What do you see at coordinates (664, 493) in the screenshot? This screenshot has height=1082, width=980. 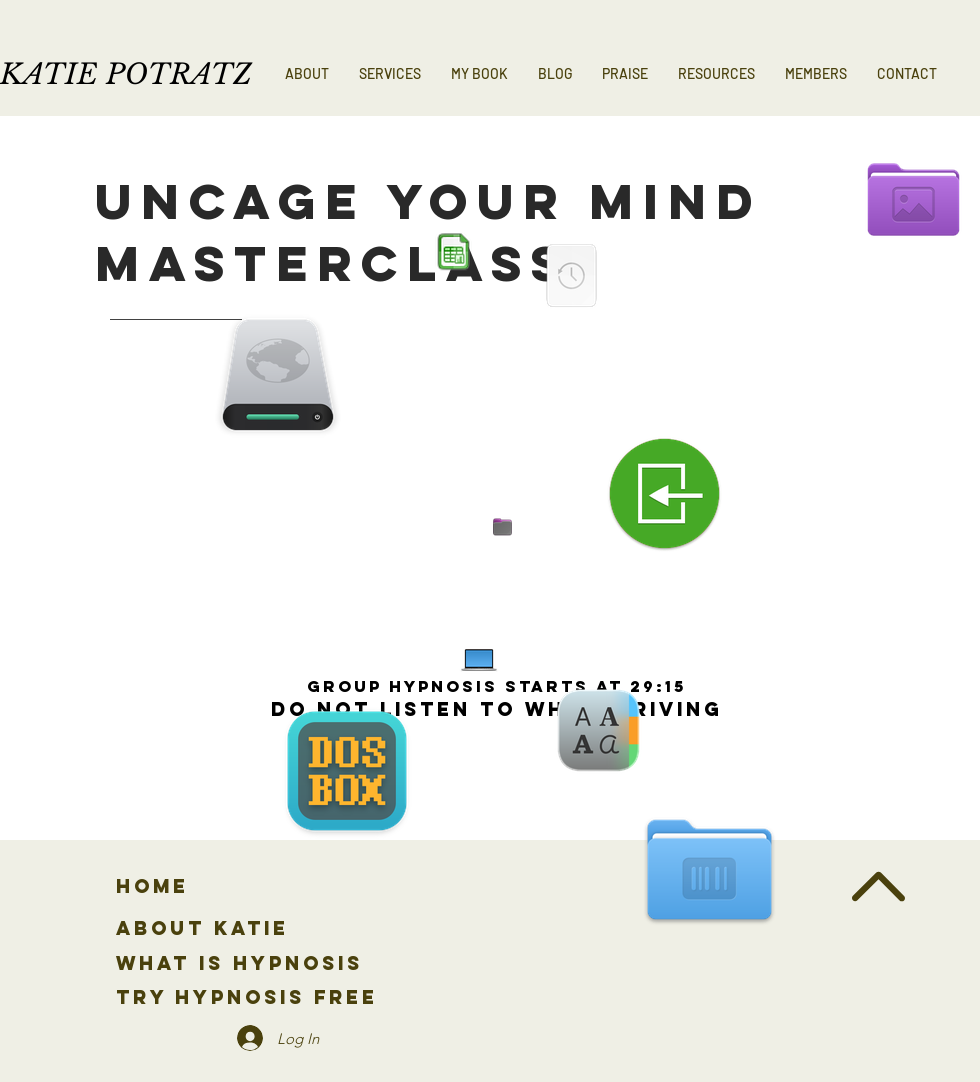 I see `log out of your account` at bounding box center [664, 493].